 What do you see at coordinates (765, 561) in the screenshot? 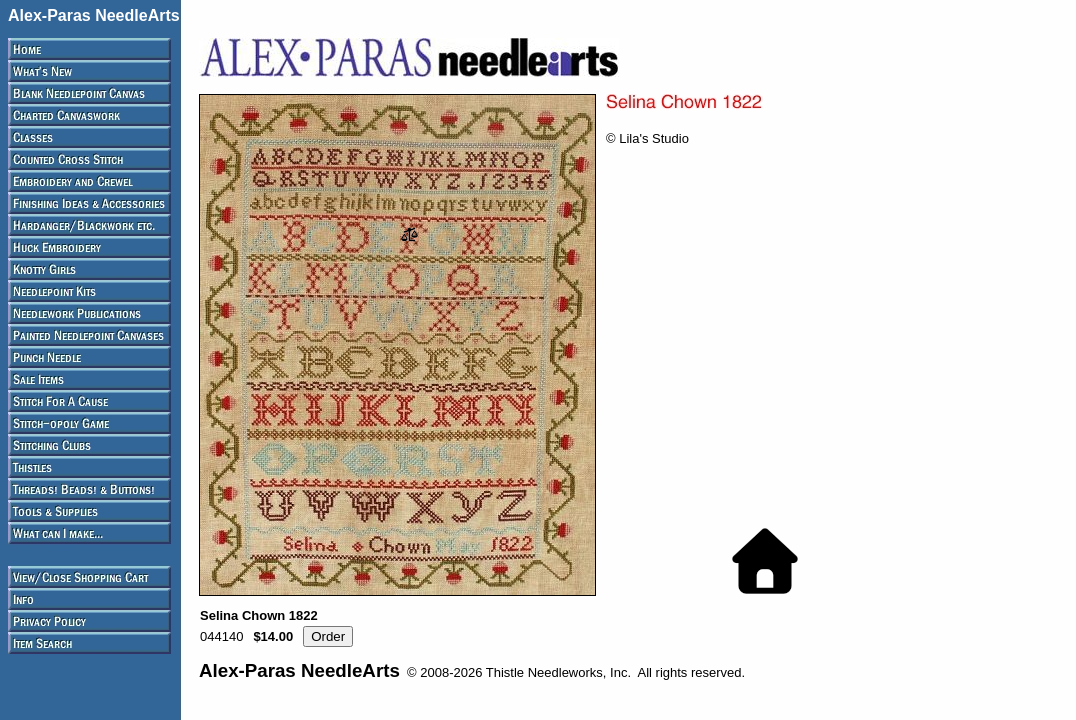
I see `navigate to home screen` at bounding box center [765, 561].